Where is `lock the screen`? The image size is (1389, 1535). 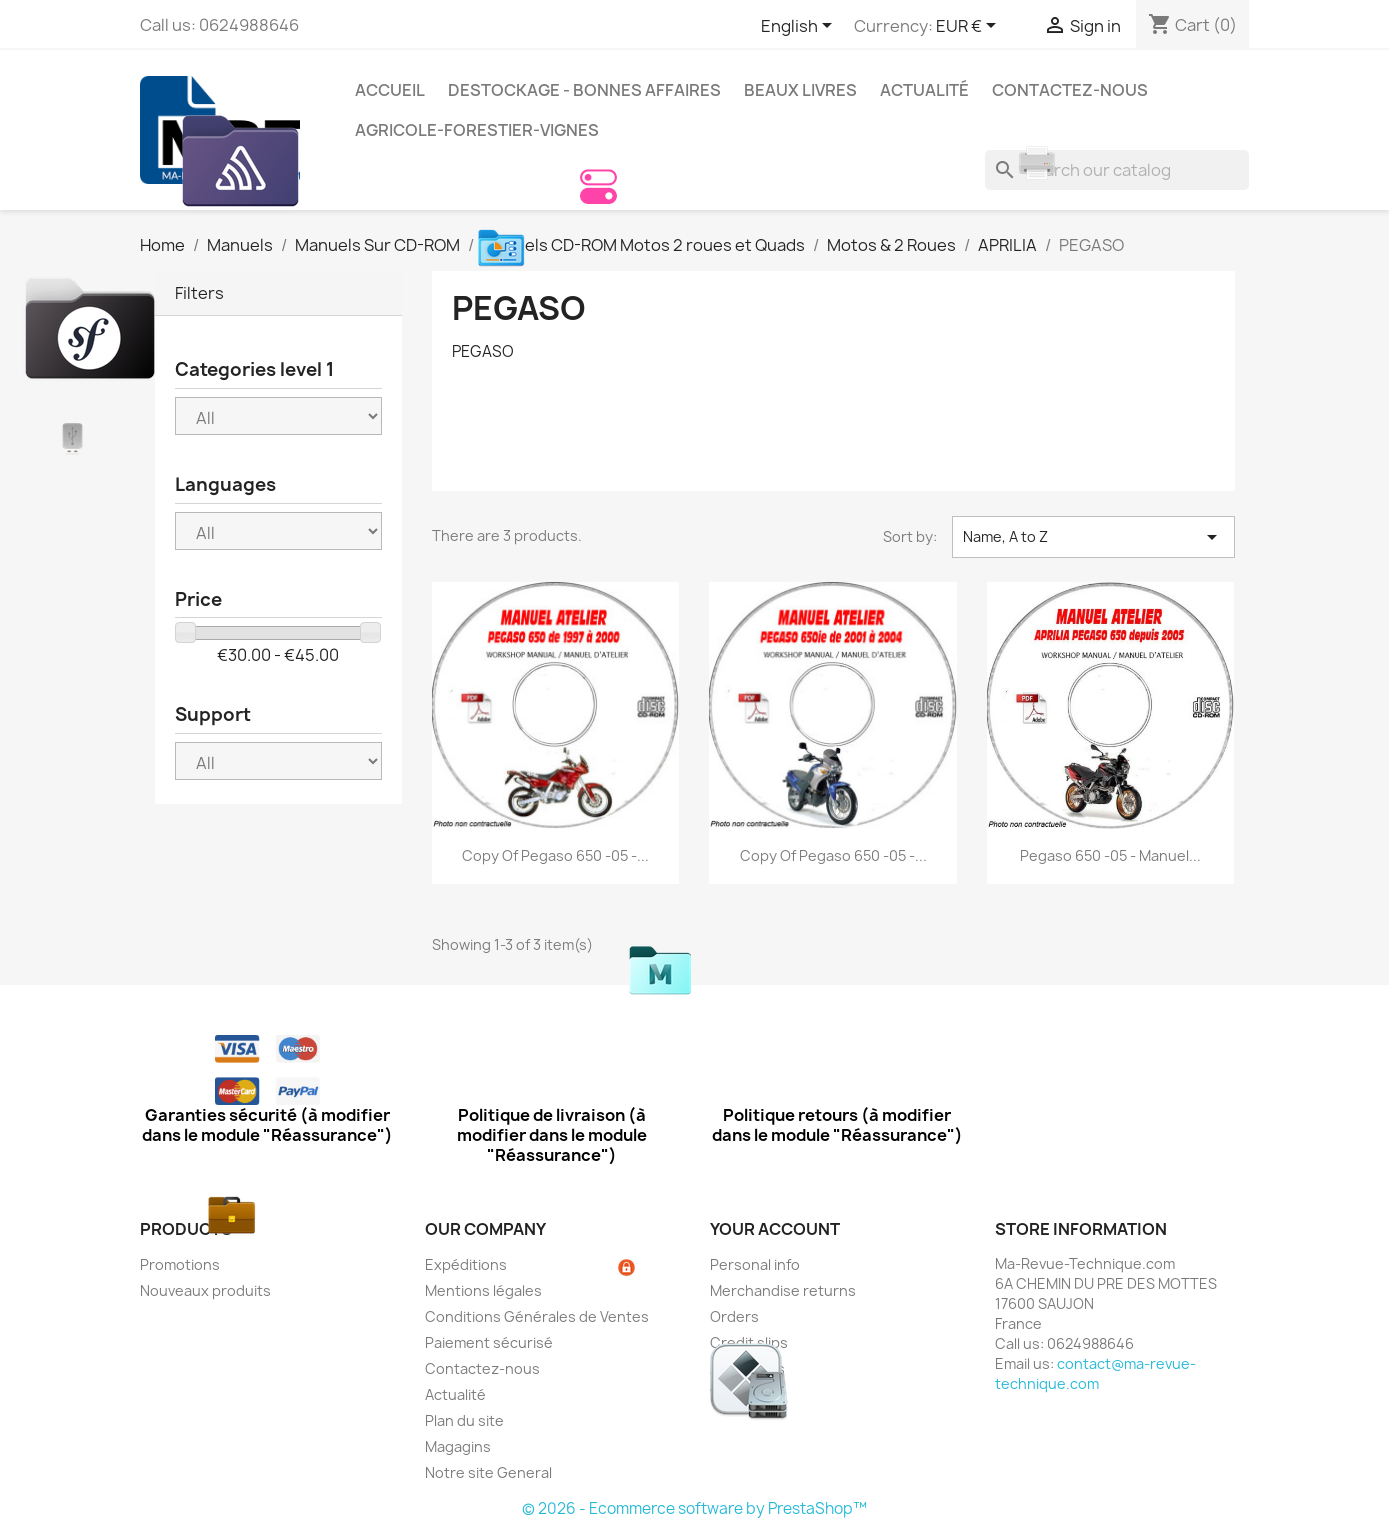
lock the screen is located at coordinates (626, 1267).